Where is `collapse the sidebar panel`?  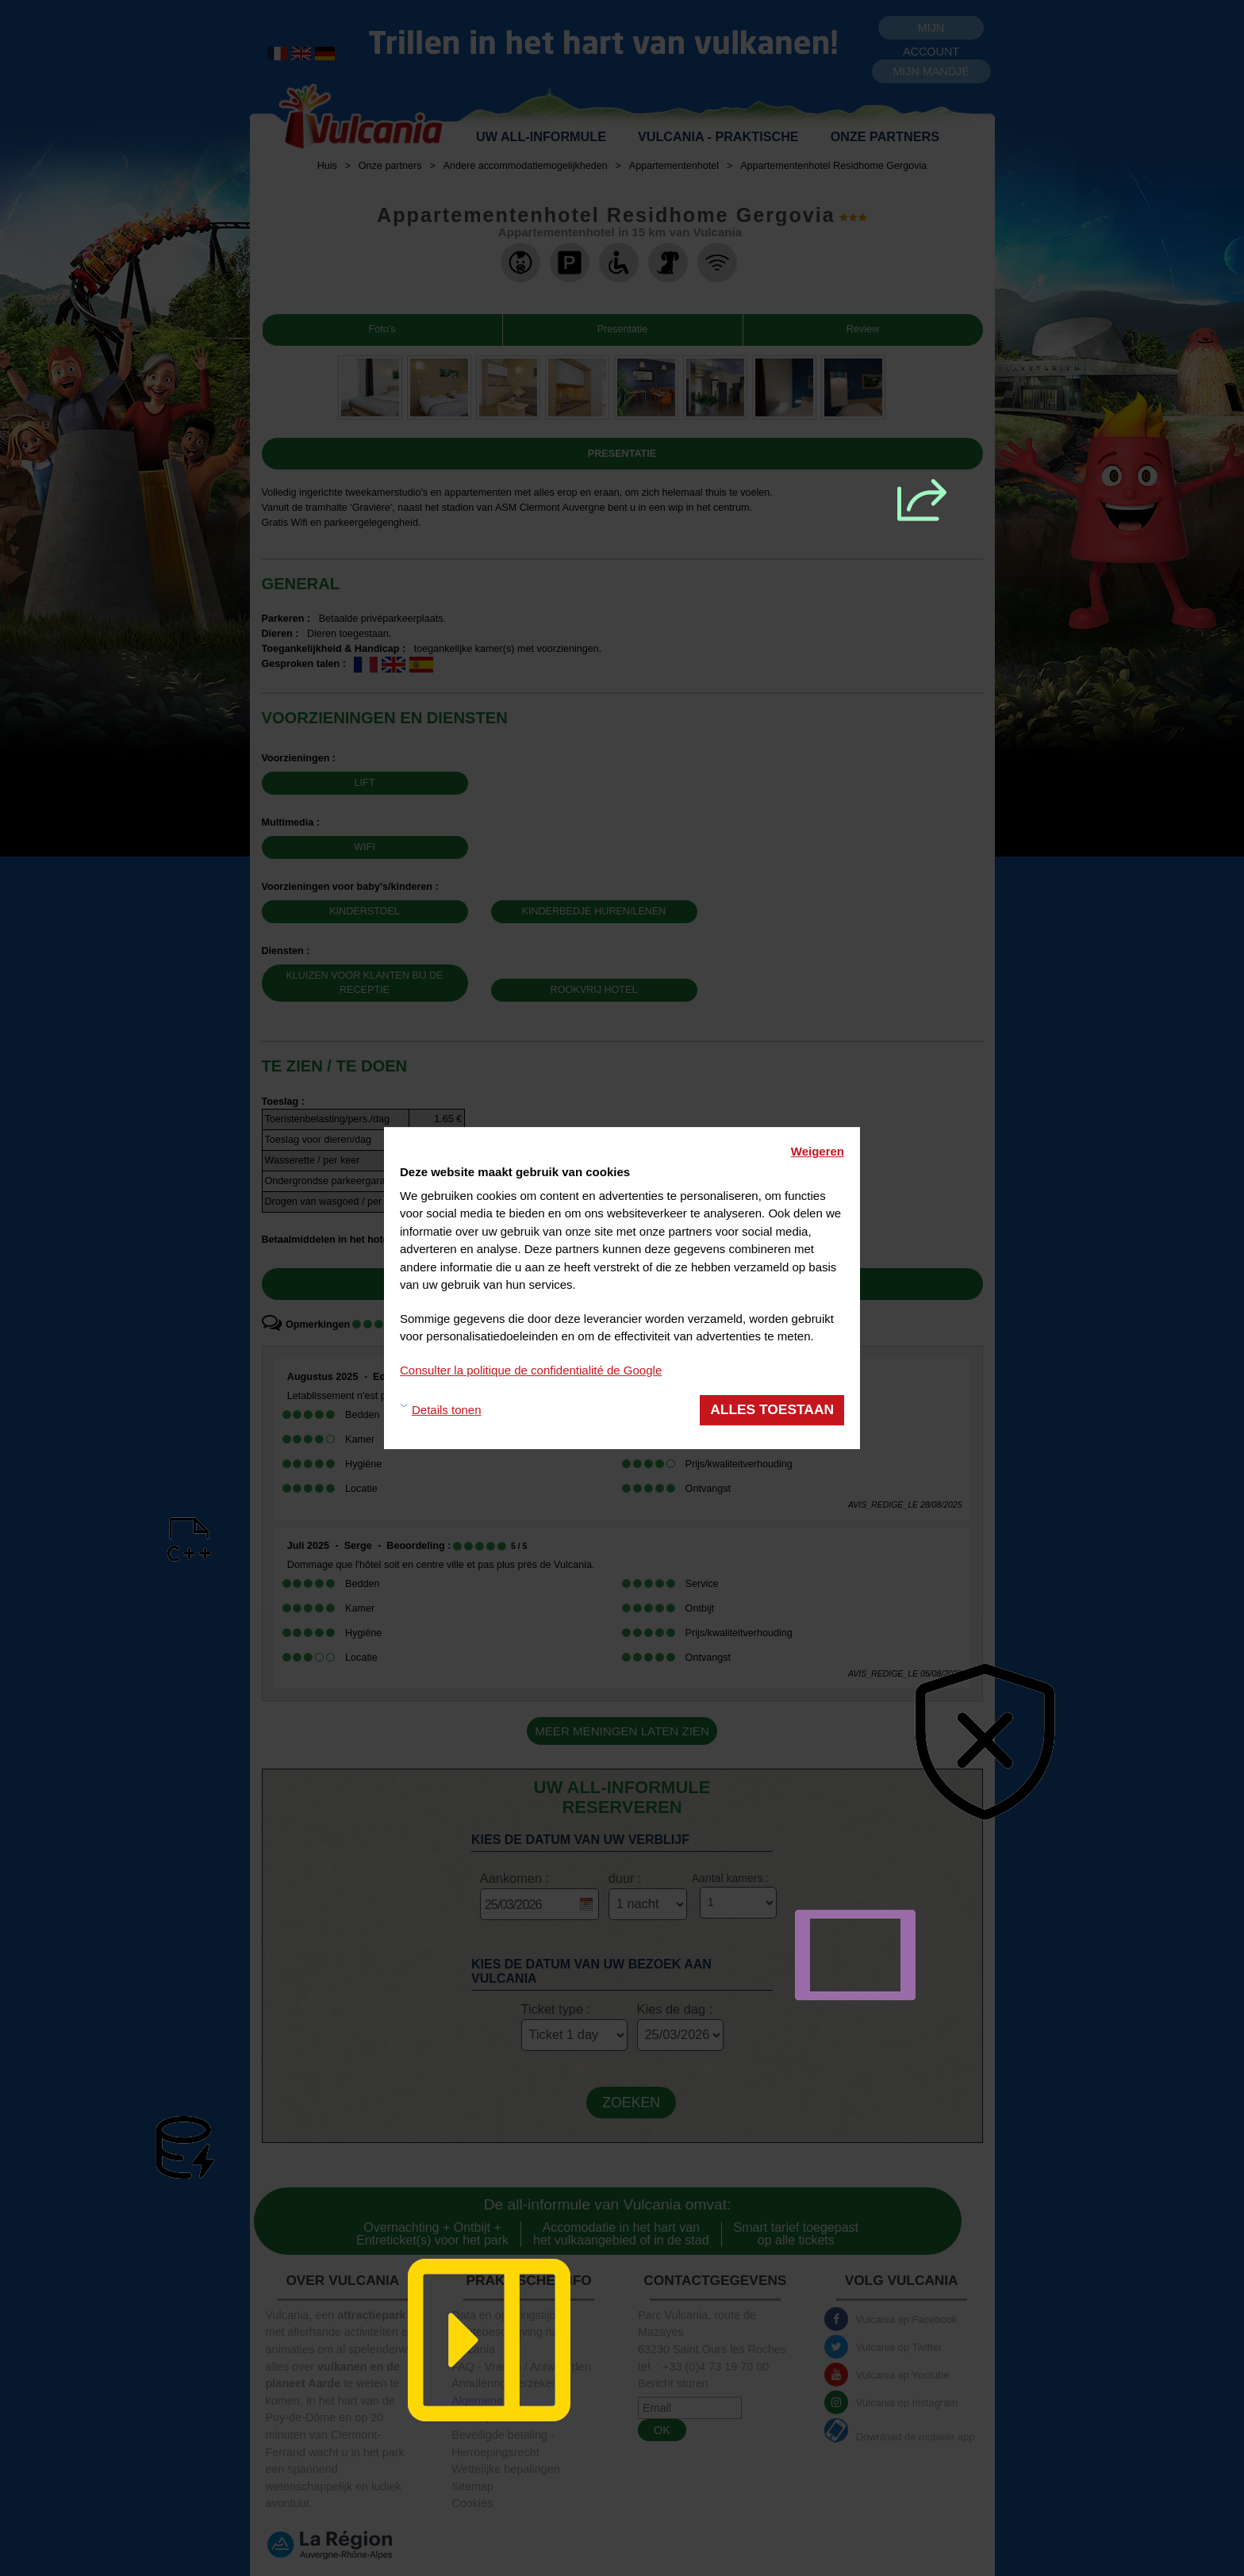 collapse the sidebar panel is located at coordinates (489, 2340).